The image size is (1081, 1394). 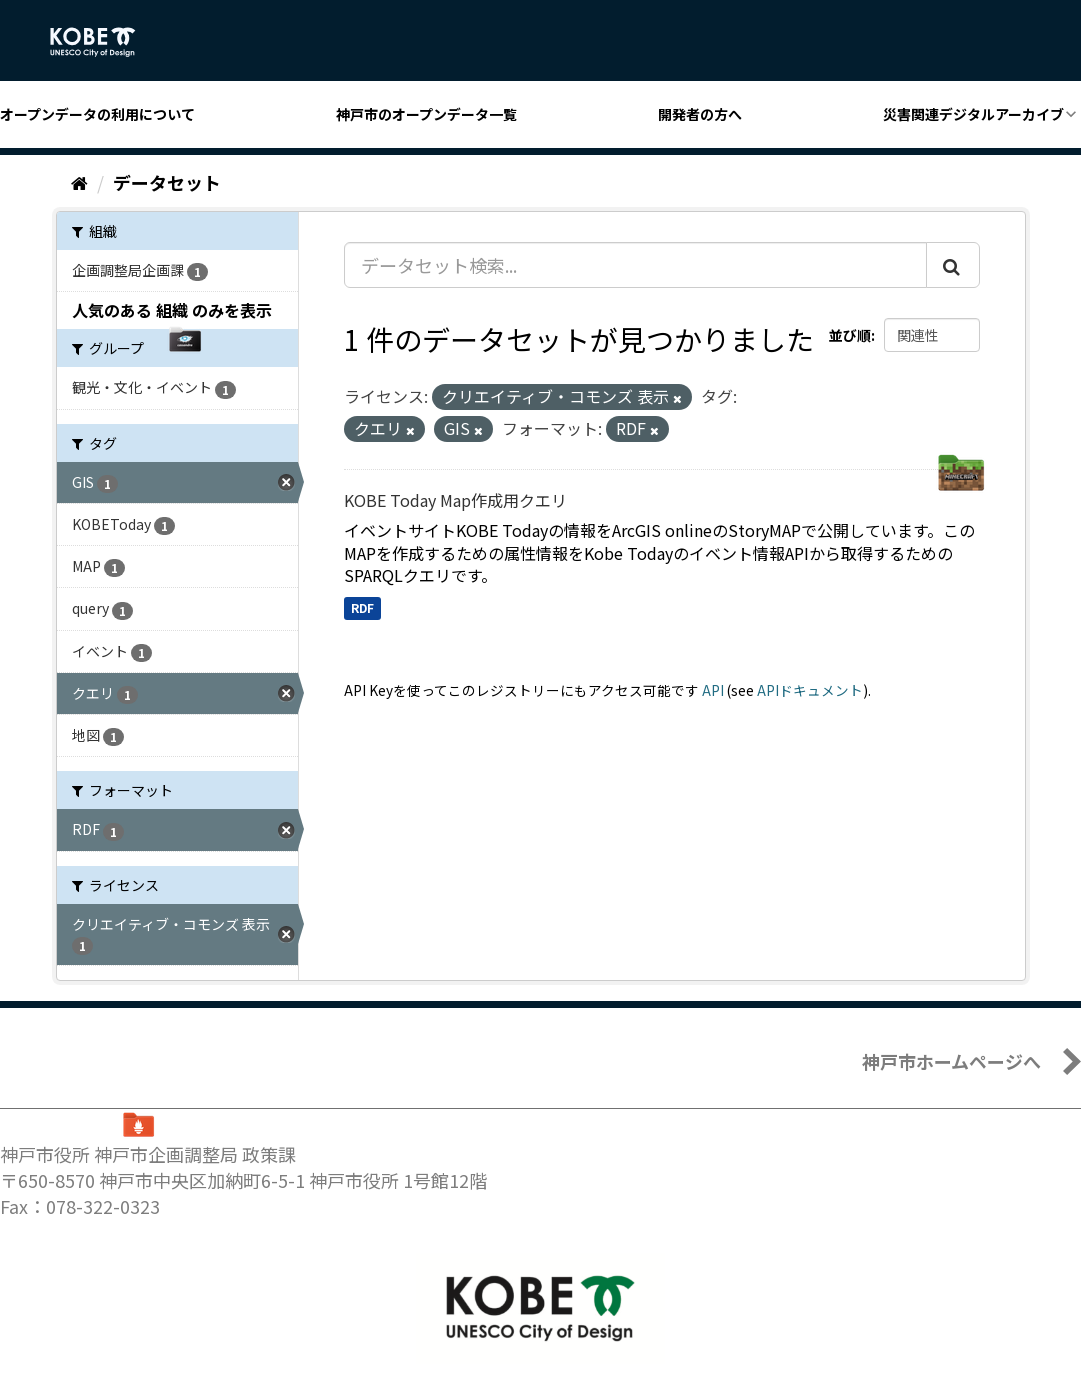 I want to click on open minecraft game files folder, so click(x=961, y=474).